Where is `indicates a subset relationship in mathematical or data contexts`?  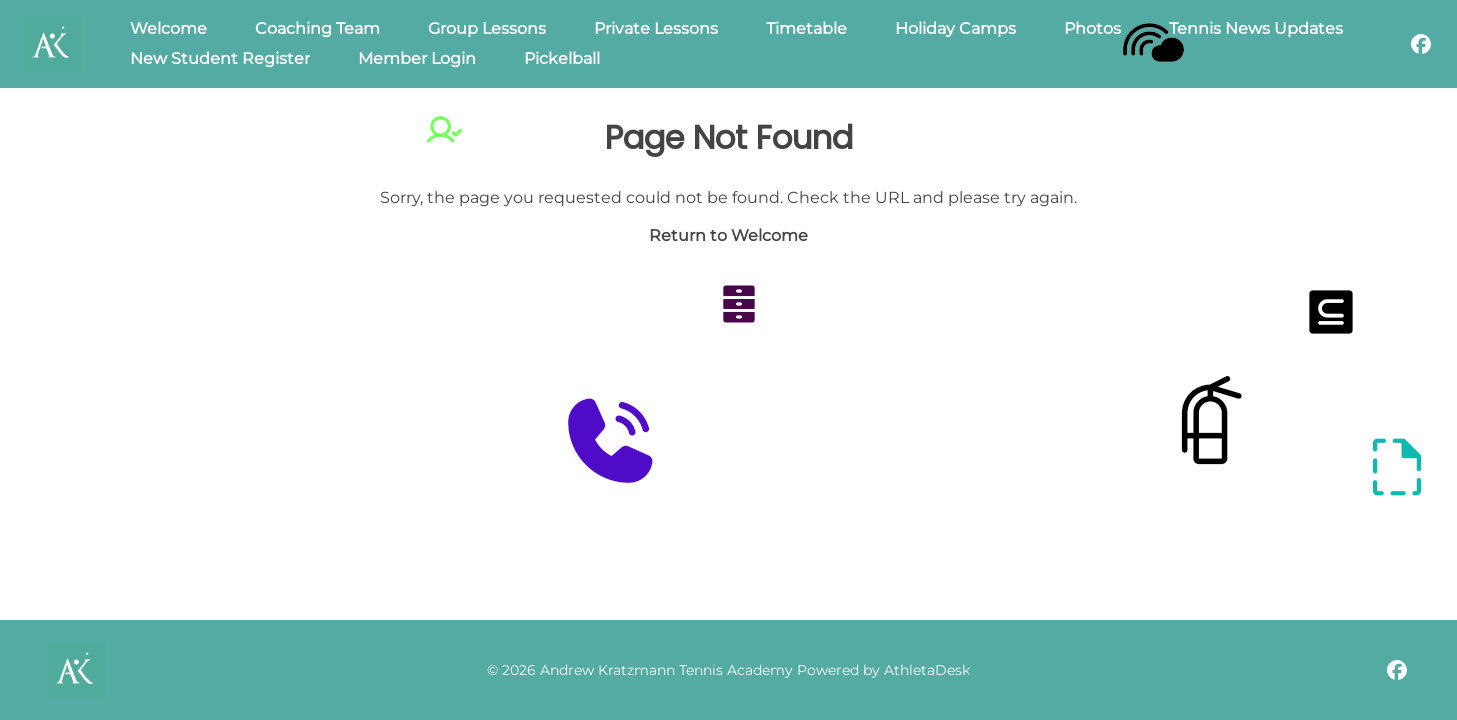 indicates a subset relationship in mathematical or data contexts is located at coordinates (1331, 312).